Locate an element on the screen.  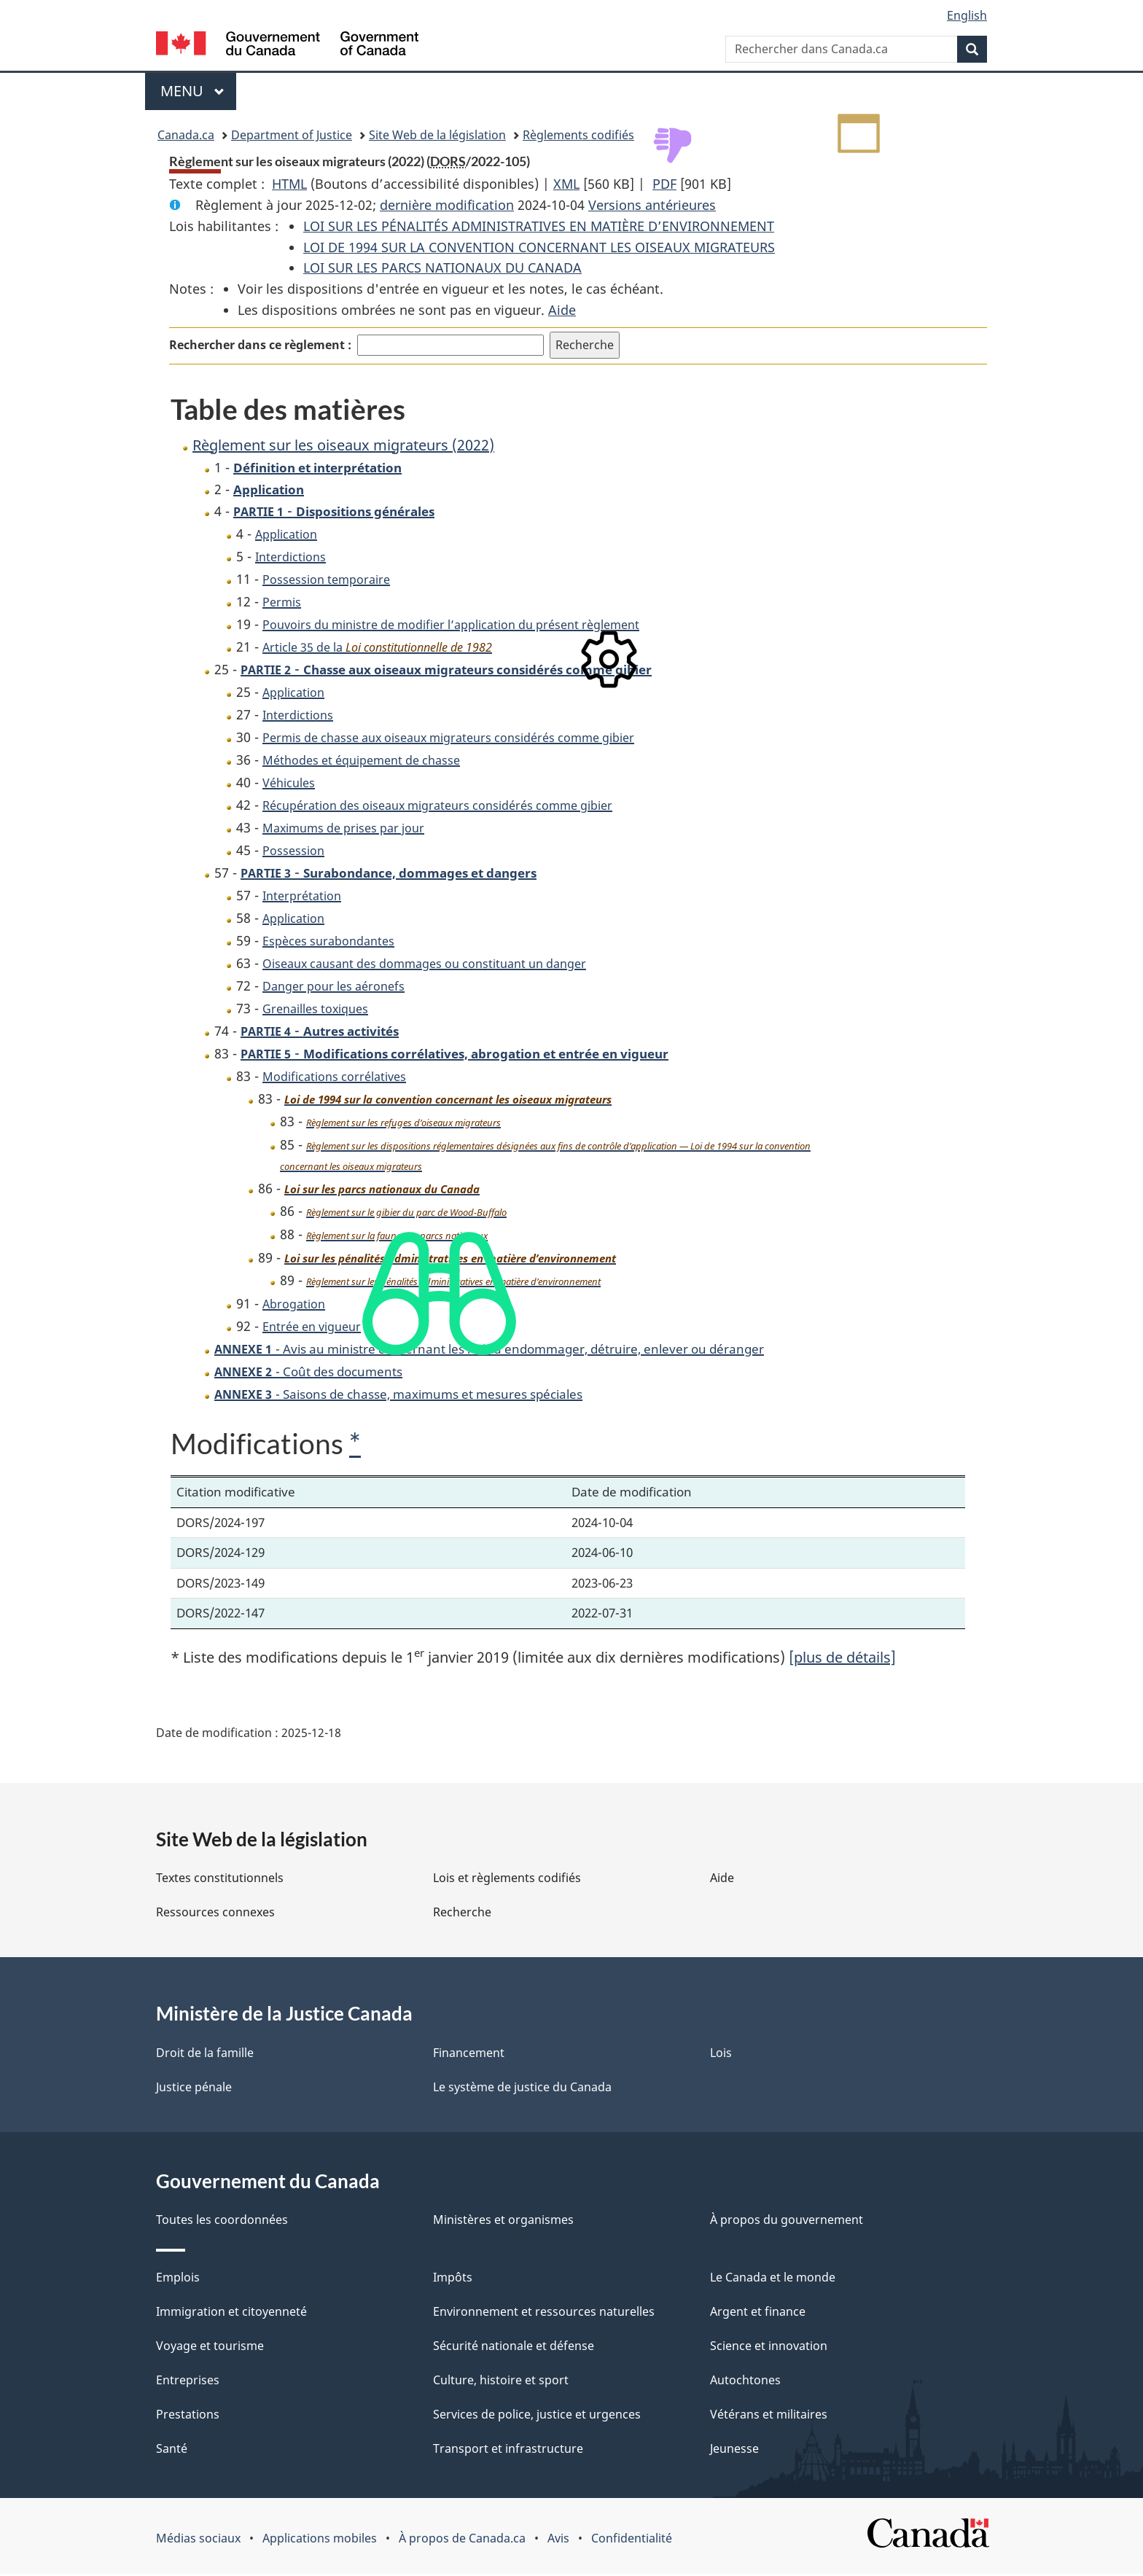
open browser or web application is located at coordinates (859, 133).